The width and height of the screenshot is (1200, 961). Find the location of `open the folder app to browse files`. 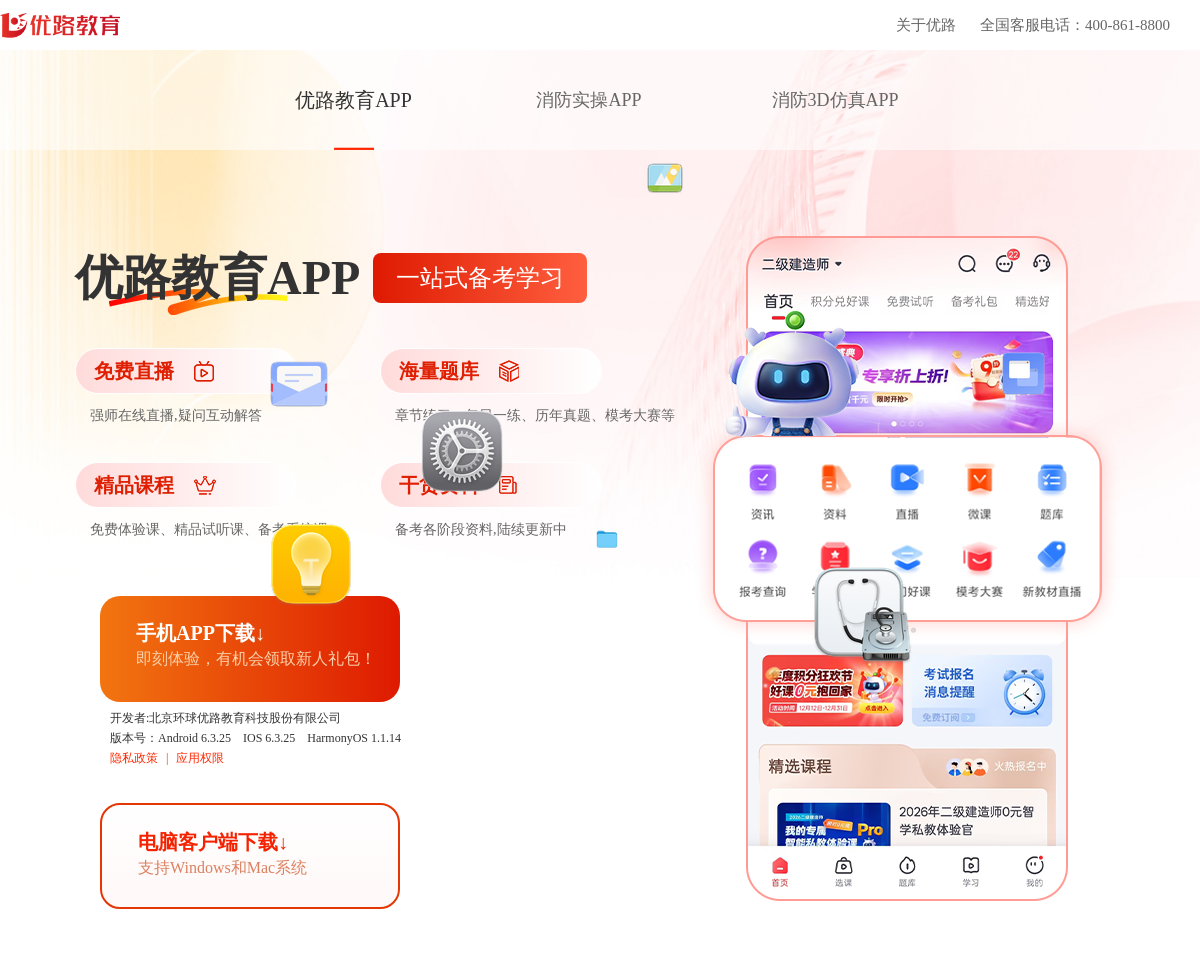

open the folder app to browse files is located at coordinates (607, 539).